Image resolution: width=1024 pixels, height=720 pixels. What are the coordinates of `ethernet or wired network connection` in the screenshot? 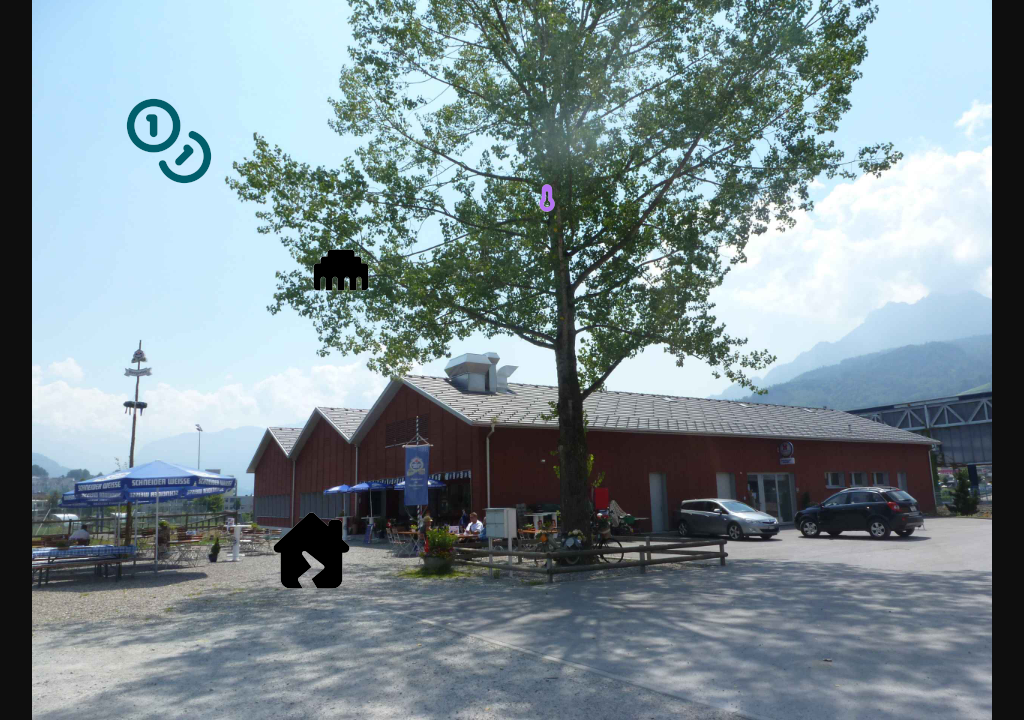 It's located at (341, 270).